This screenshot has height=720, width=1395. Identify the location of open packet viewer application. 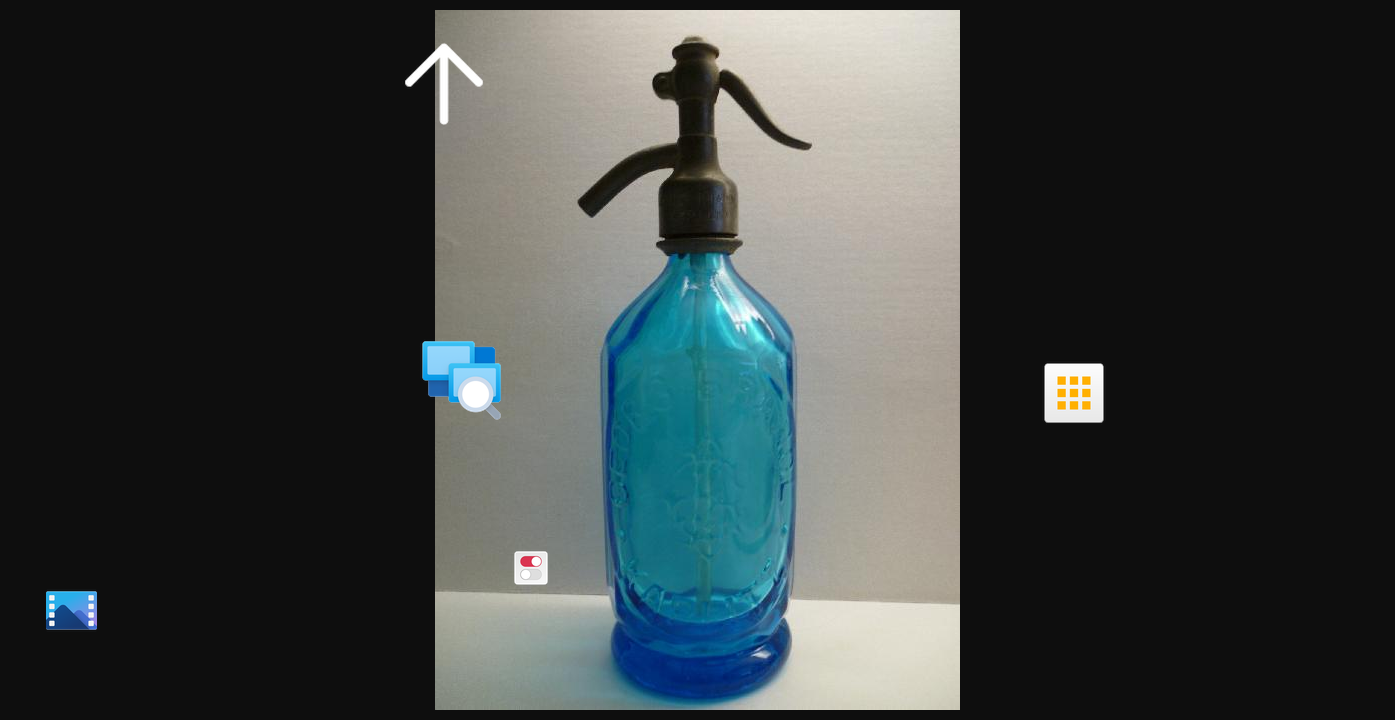
(464, 383).